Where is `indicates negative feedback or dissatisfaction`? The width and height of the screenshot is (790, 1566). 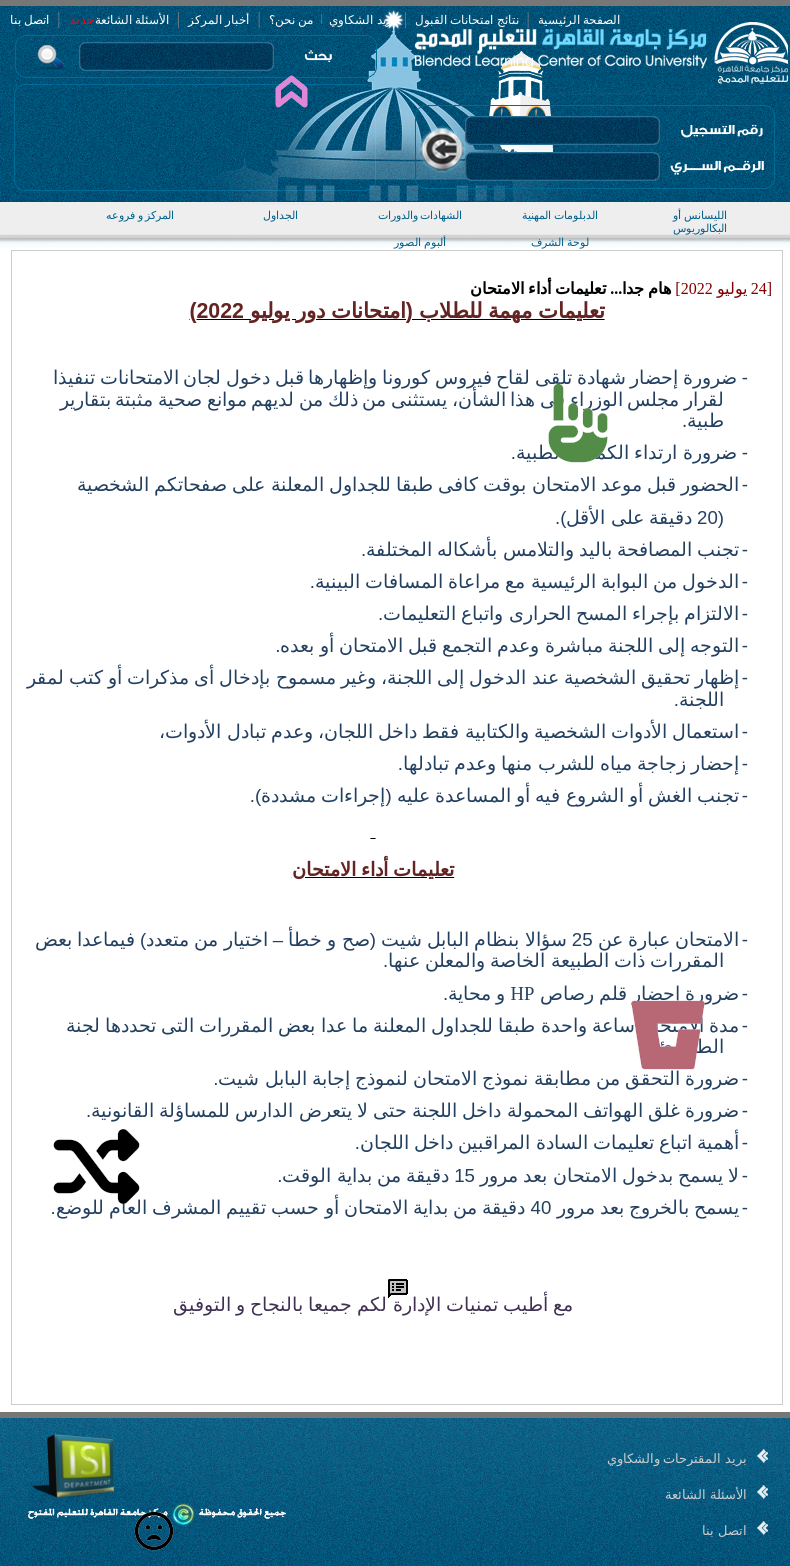
indicates negative feedback or dissatisfaction is located at coordinates (154, 1531).